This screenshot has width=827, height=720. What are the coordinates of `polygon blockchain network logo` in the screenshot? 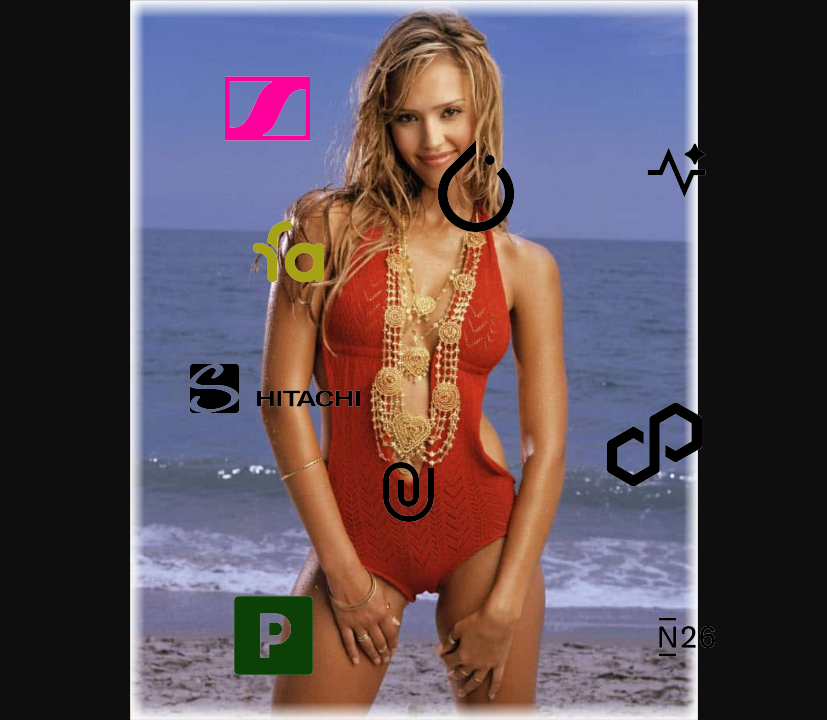 It's located at (654, 444).